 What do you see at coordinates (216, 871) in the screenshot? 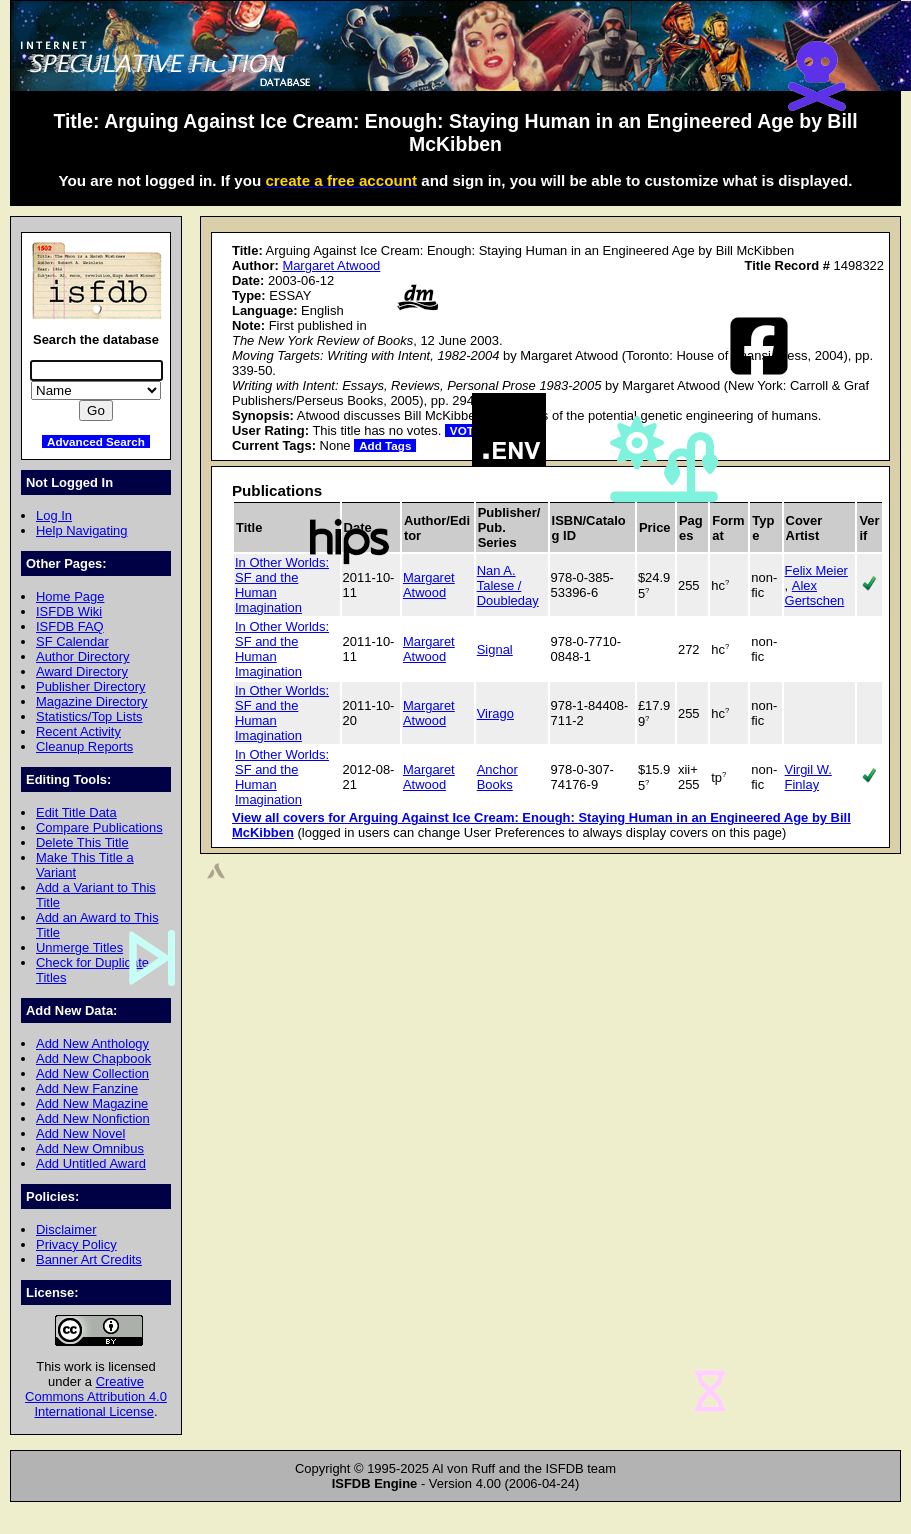
I see `akasa air airline logo` at bounding box center [216, 871].